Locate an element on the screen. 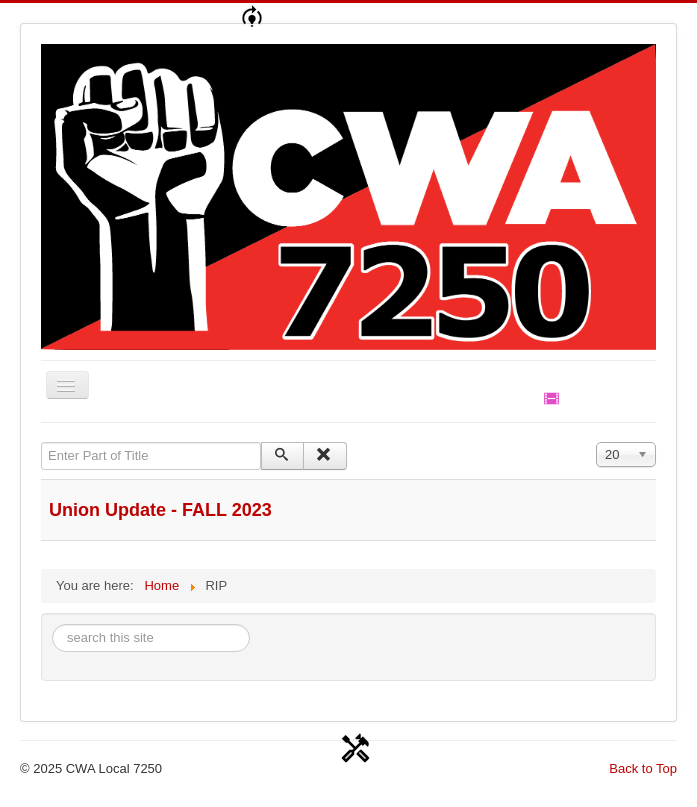  access video or film content is located at coordinates (551, 398).